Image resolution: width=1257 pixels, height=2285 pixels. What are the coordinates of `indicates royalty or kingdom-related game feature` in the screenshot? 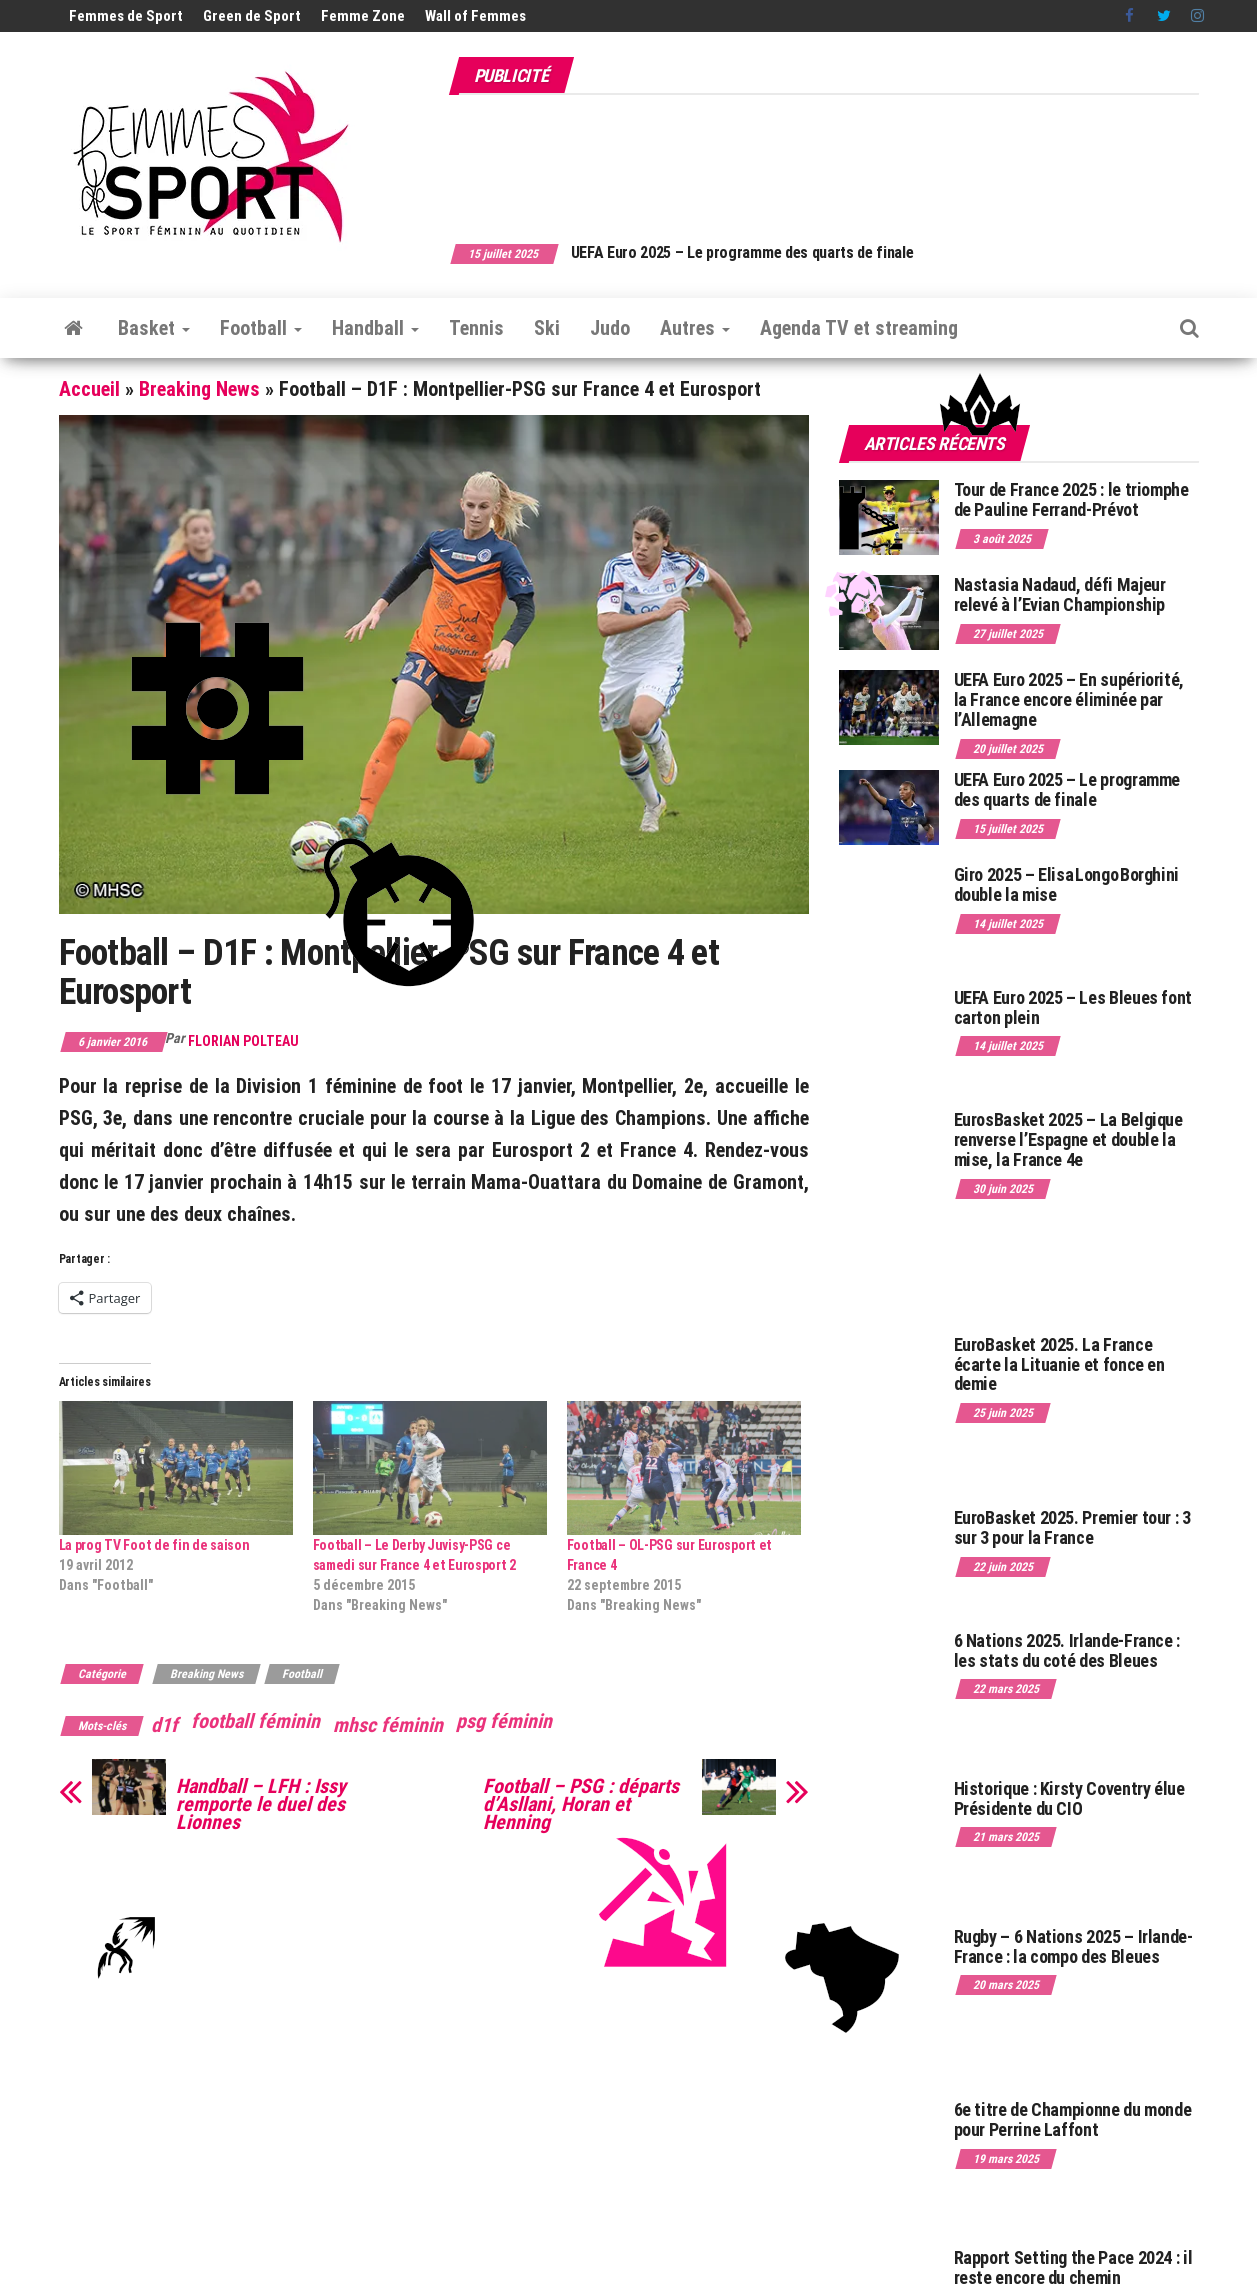 It's located at (980, 406).